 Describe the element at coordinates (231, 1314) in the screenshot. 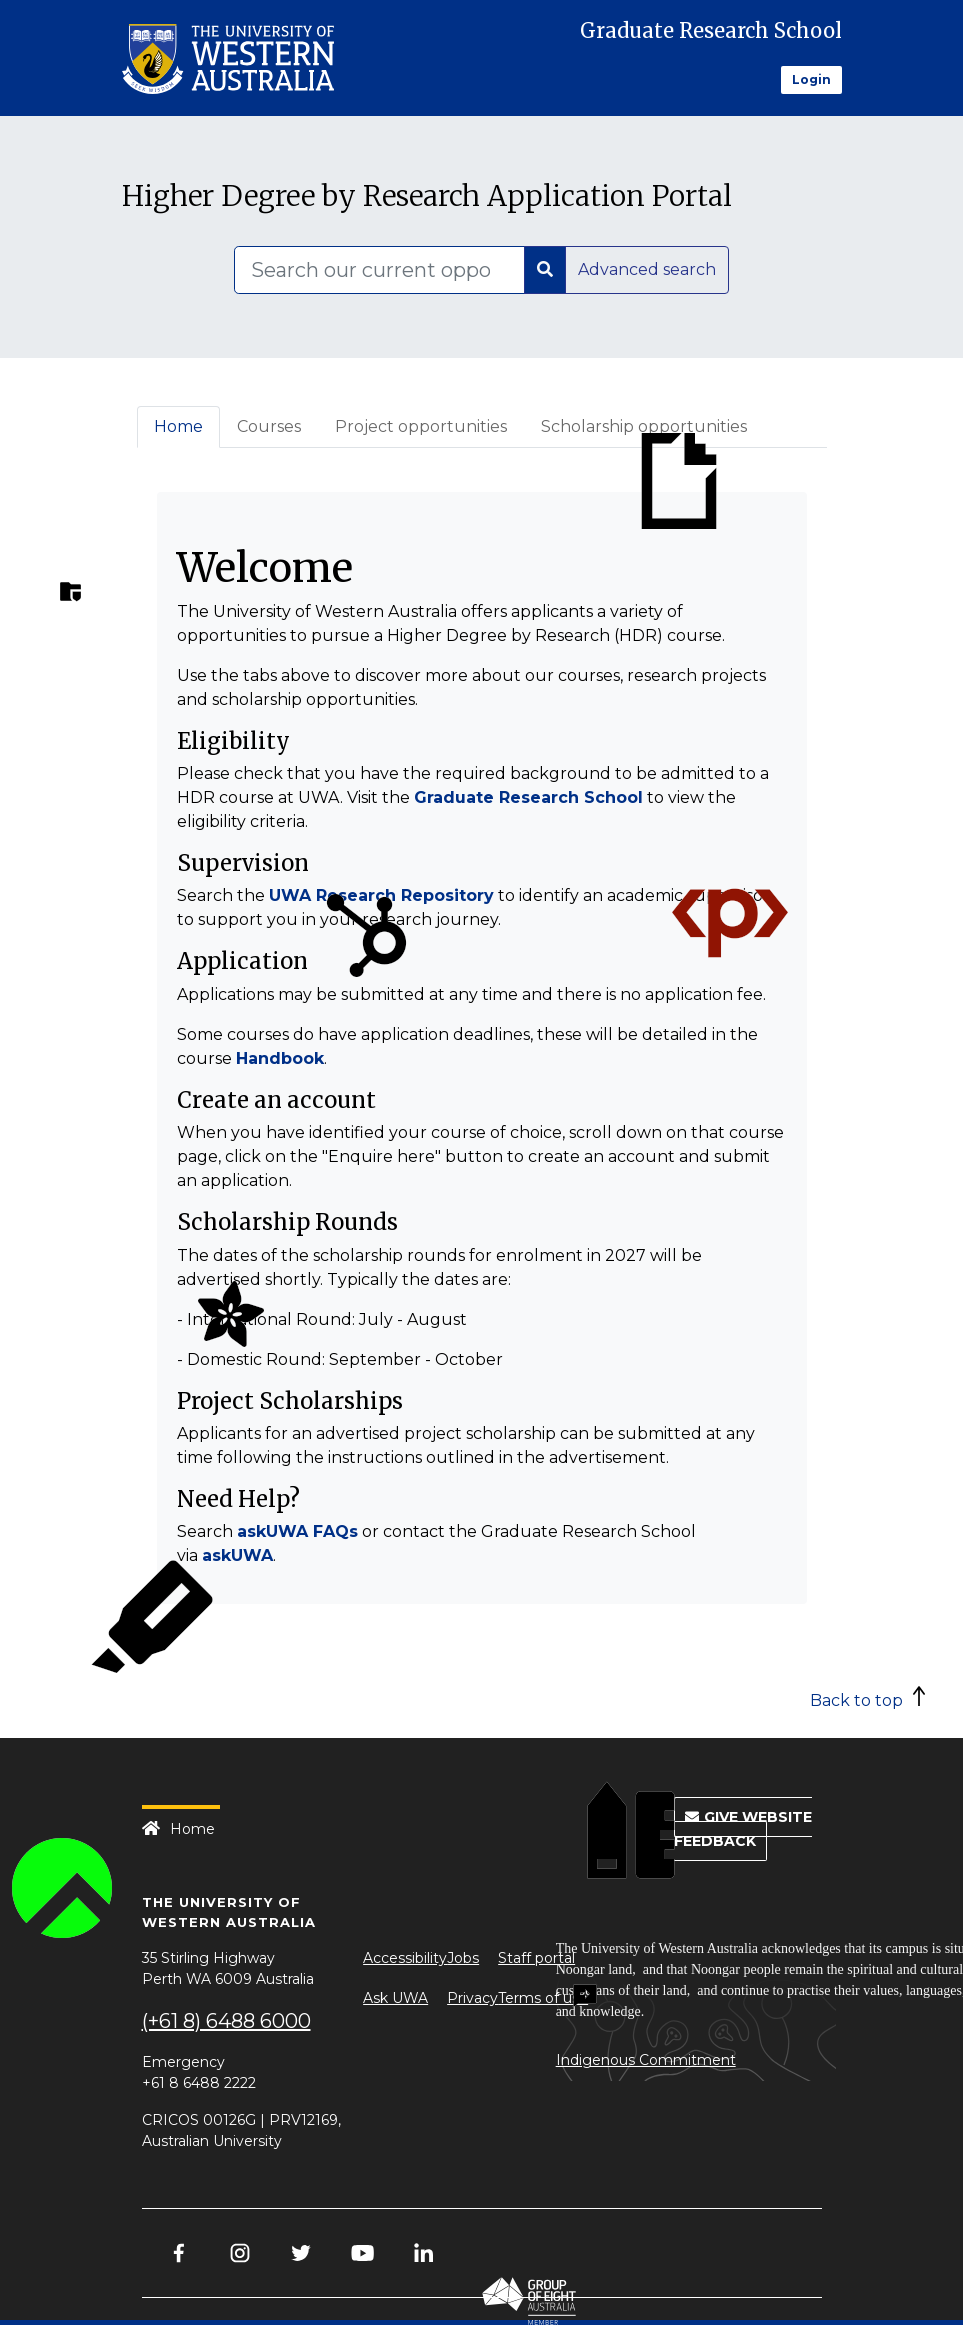

I see `visit the Adafruit website or store` at that location.